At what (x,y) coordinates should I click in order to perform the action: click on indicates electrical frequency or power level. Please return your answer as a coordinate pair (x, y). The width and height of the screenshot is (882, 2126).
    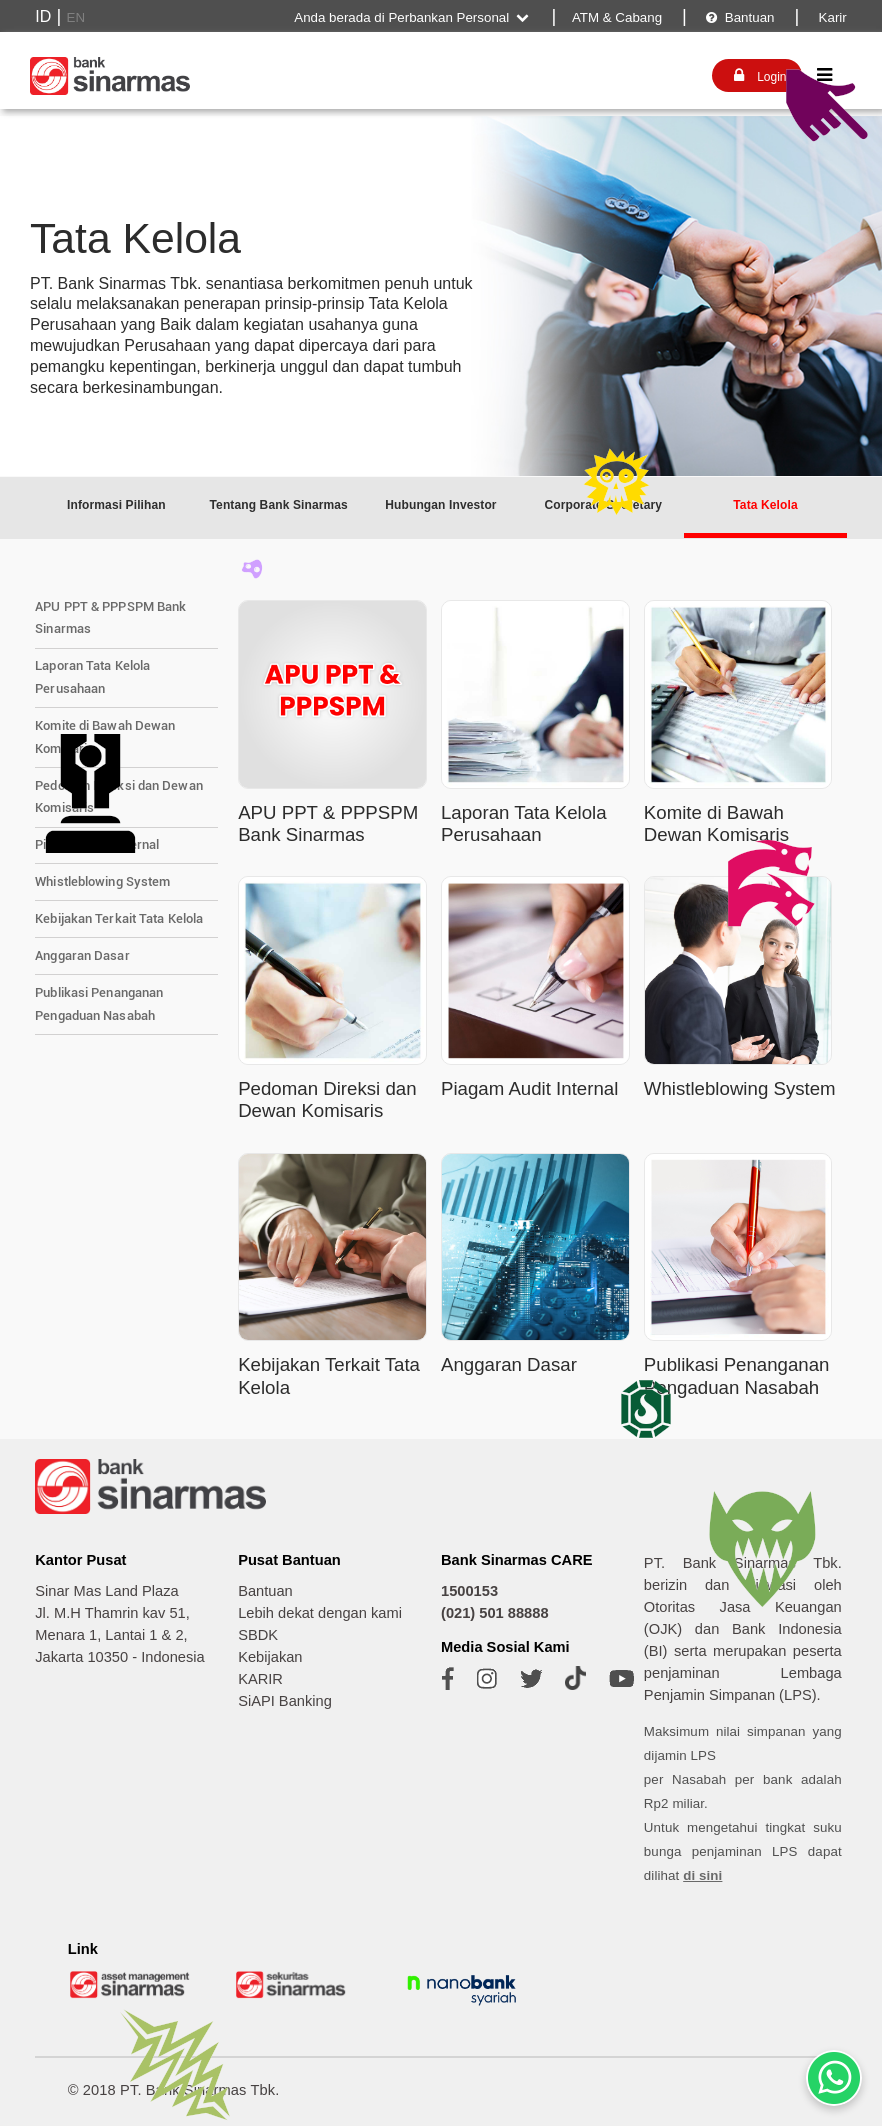
    Looking at the image, I should click on (175, 2064).